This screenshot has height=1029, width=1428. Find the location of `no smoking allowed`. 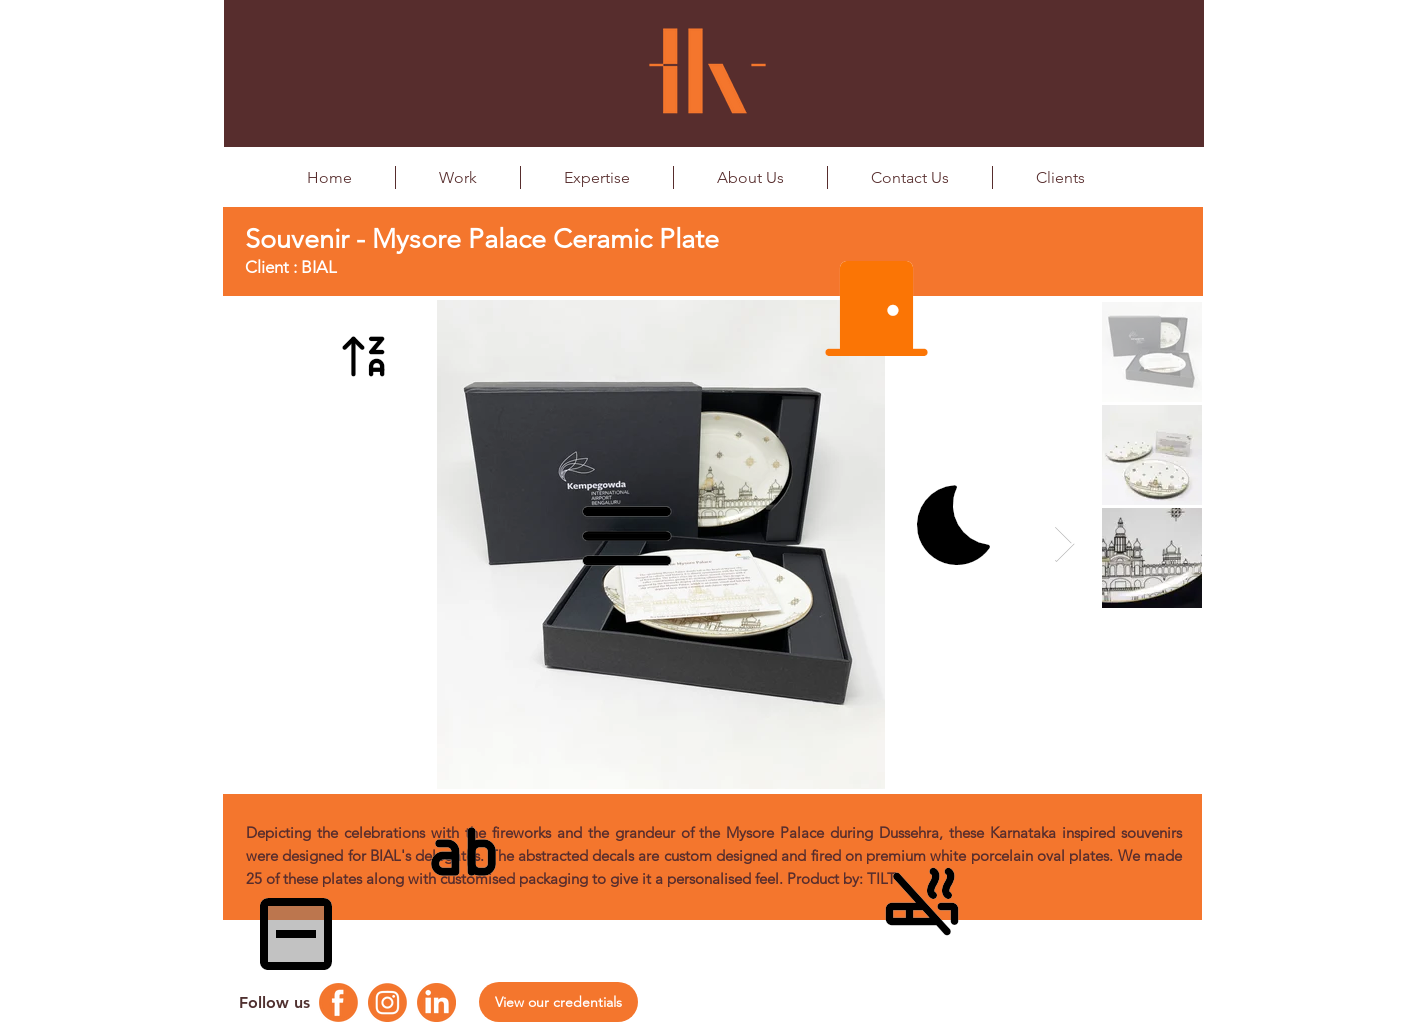

no smoking allowed is located at coordinates (922, 904).